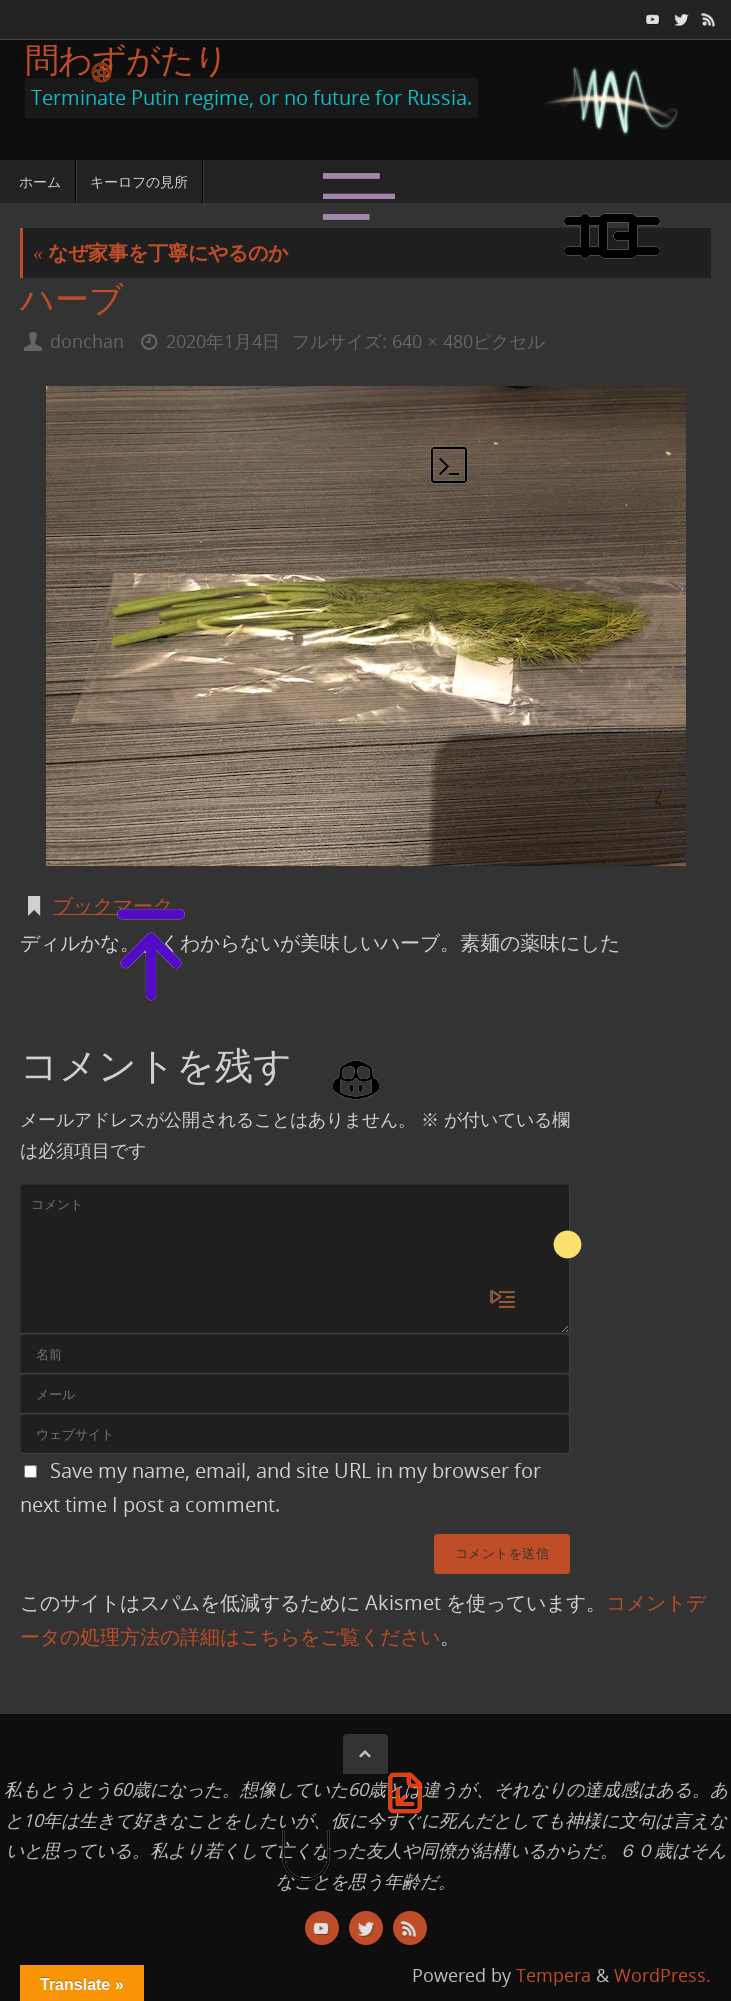 The image size is (731, 2001). Describe the element at coordinates (612, 236) in the screenshot. I see `adjust clothing or accessory settings` at that location.